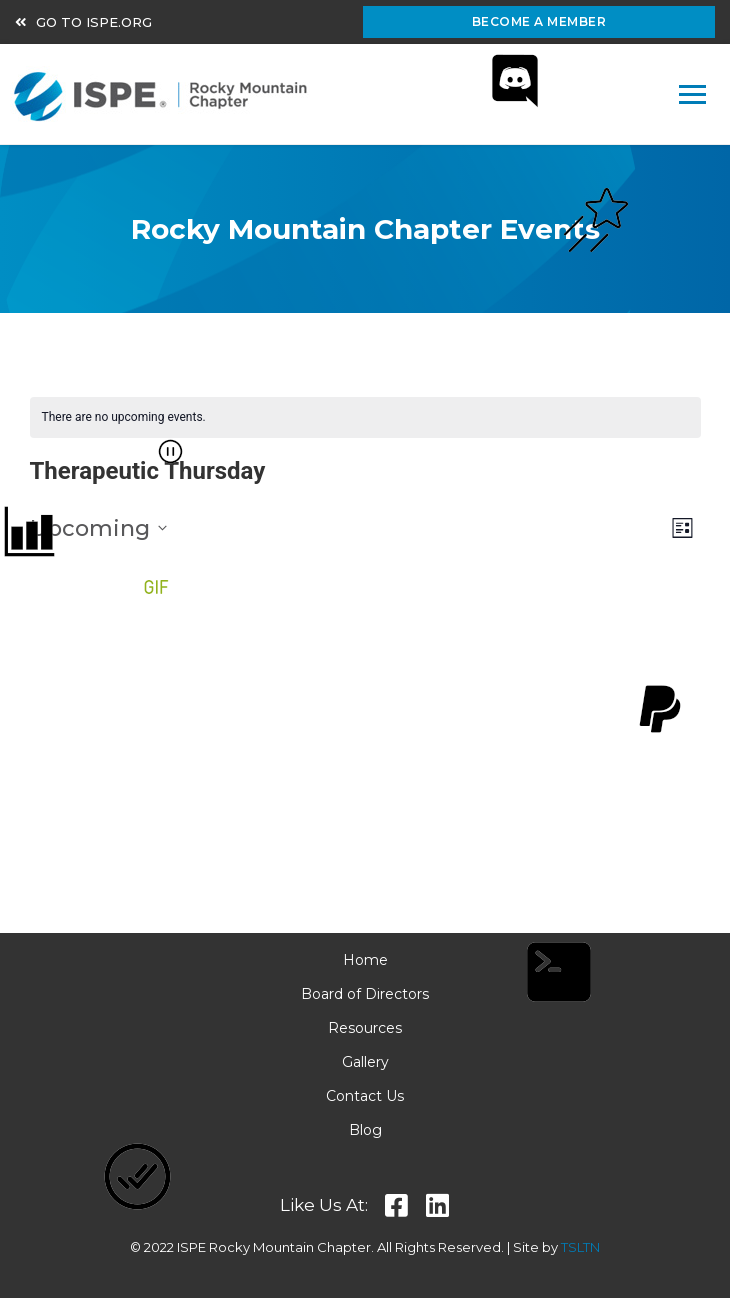 This screenshot has width=730, height=1298. I want to click on open Discord, so click(515, 81).